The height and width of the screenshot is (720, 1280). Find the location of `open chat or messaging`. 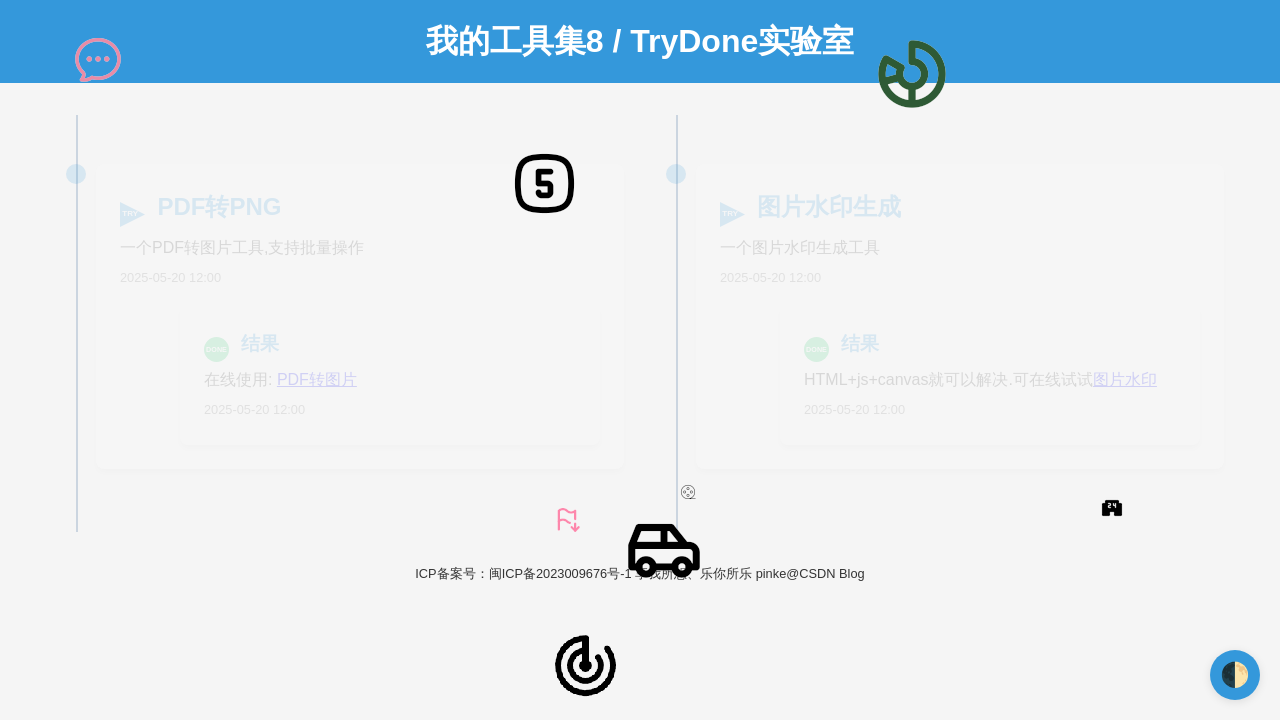

open chat or messaging is located at coordinates (98, 59).